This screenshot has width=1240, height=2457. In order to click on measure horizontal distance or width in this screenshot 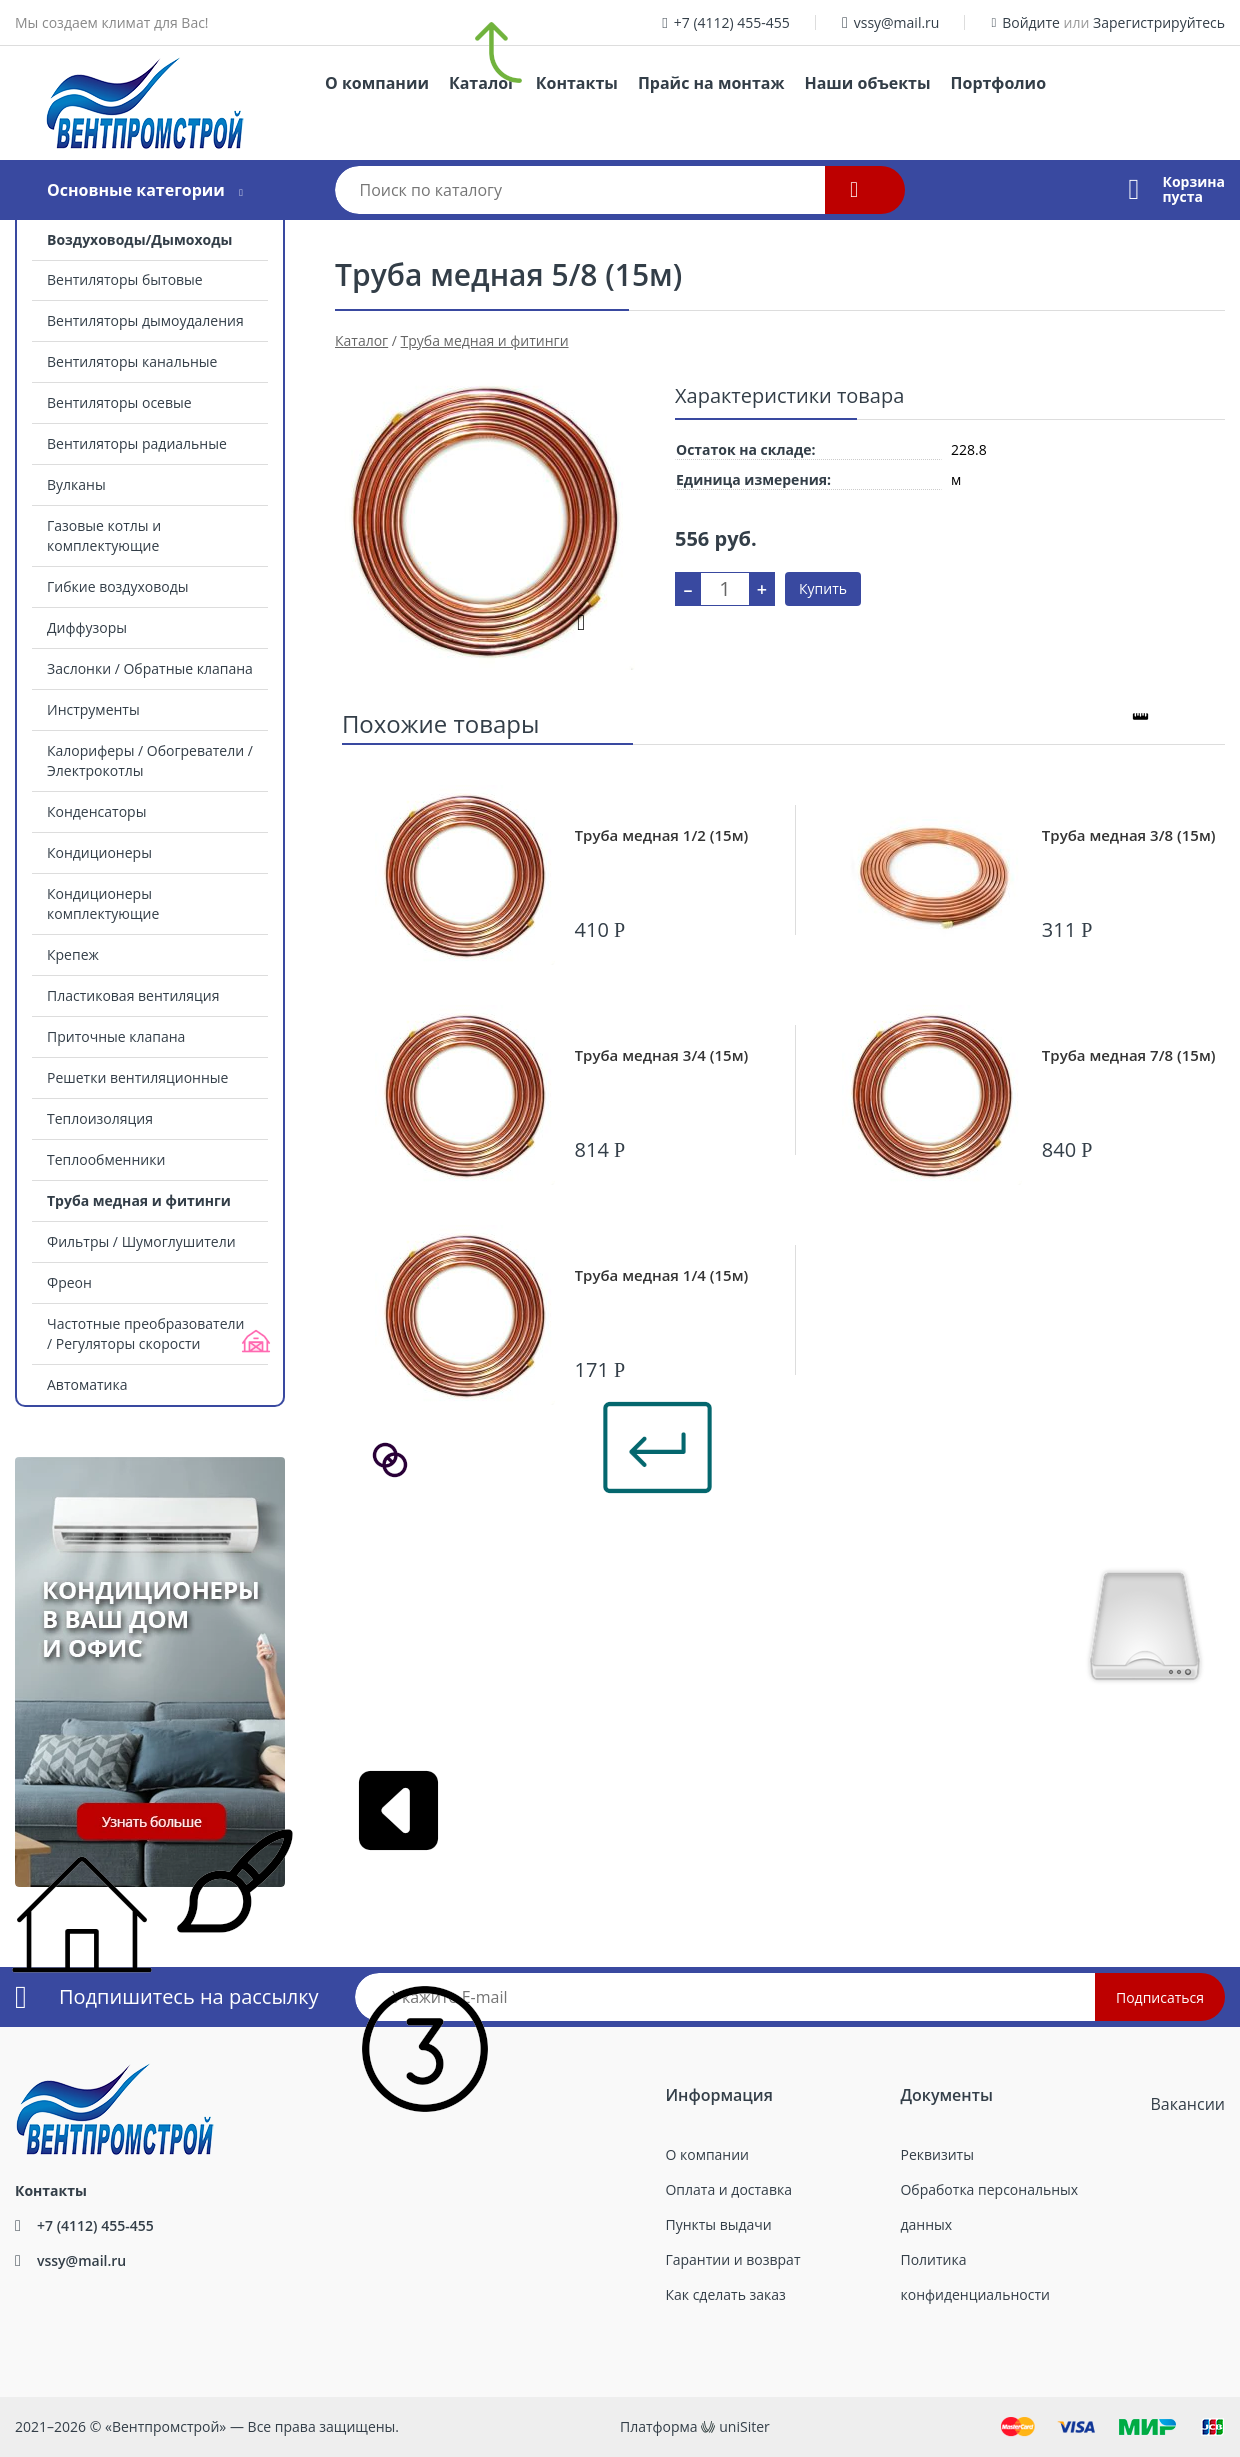, I will do `click(1140, 716)`.